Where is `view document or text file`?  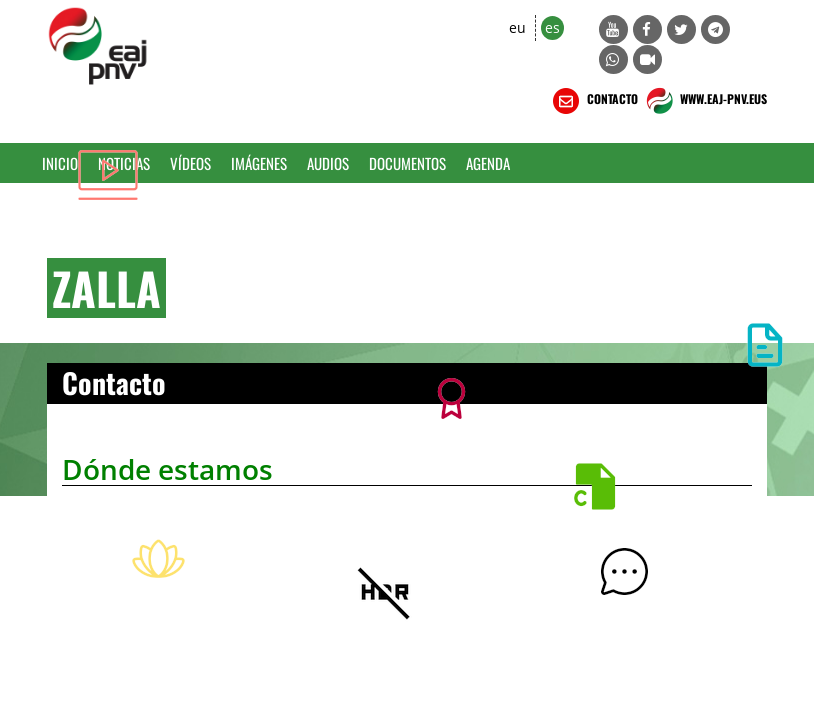 view document or text file is located at coordinates (765, 345).